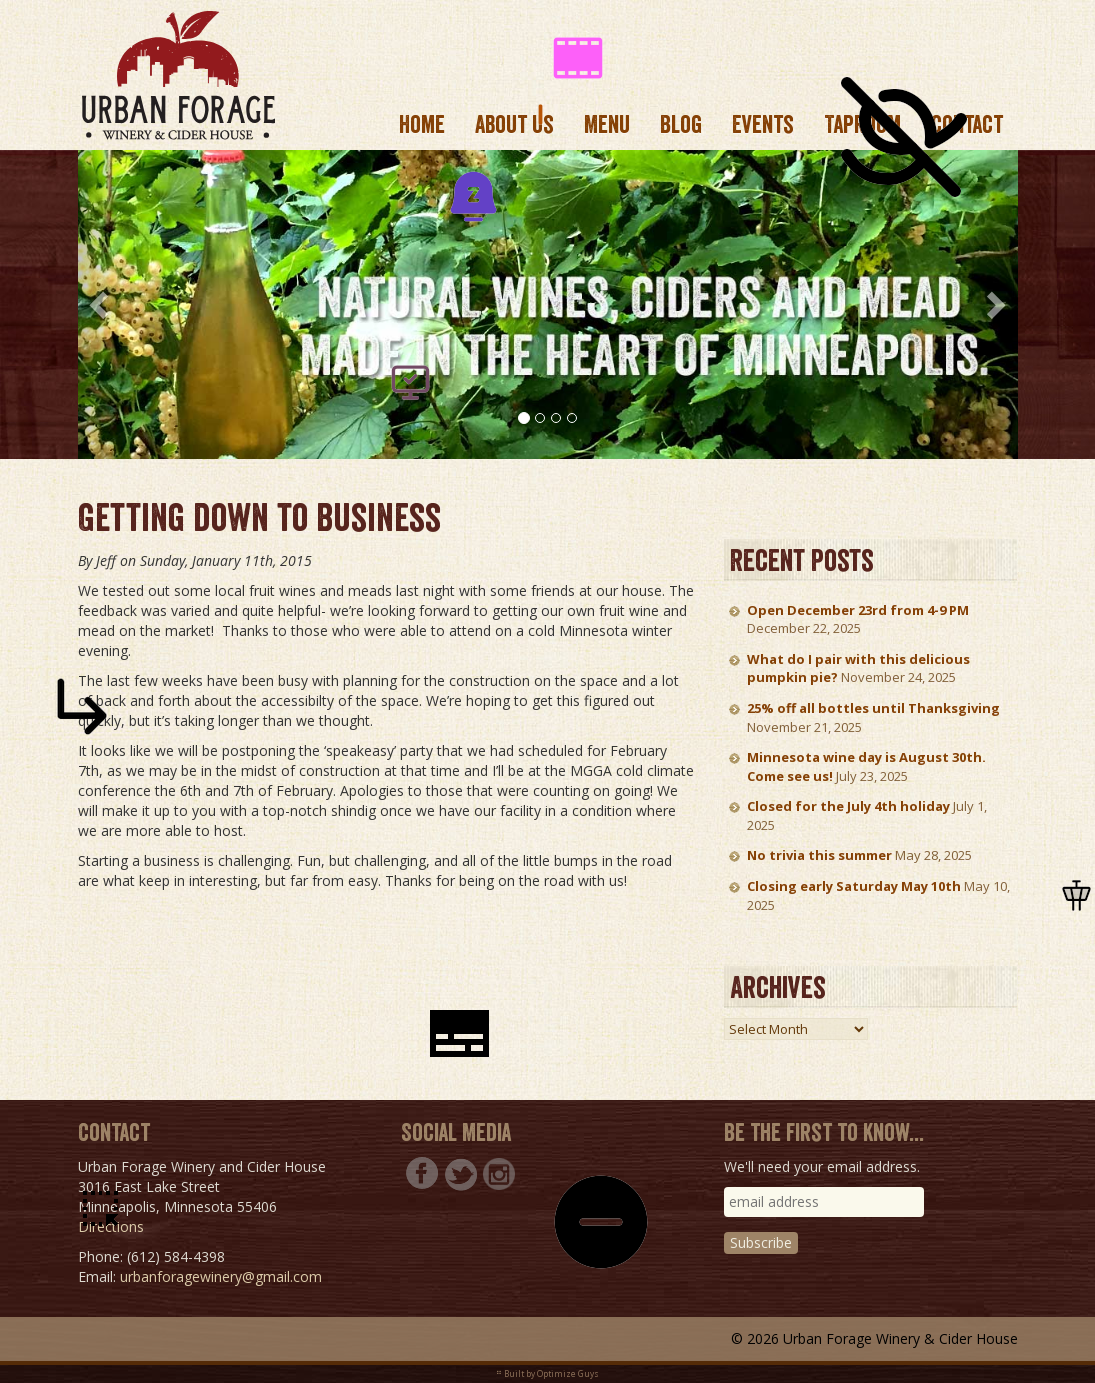 The width and height of the screenshot is (1095, 1383). I want to click on remove an item from a list, so click(601, 1222).